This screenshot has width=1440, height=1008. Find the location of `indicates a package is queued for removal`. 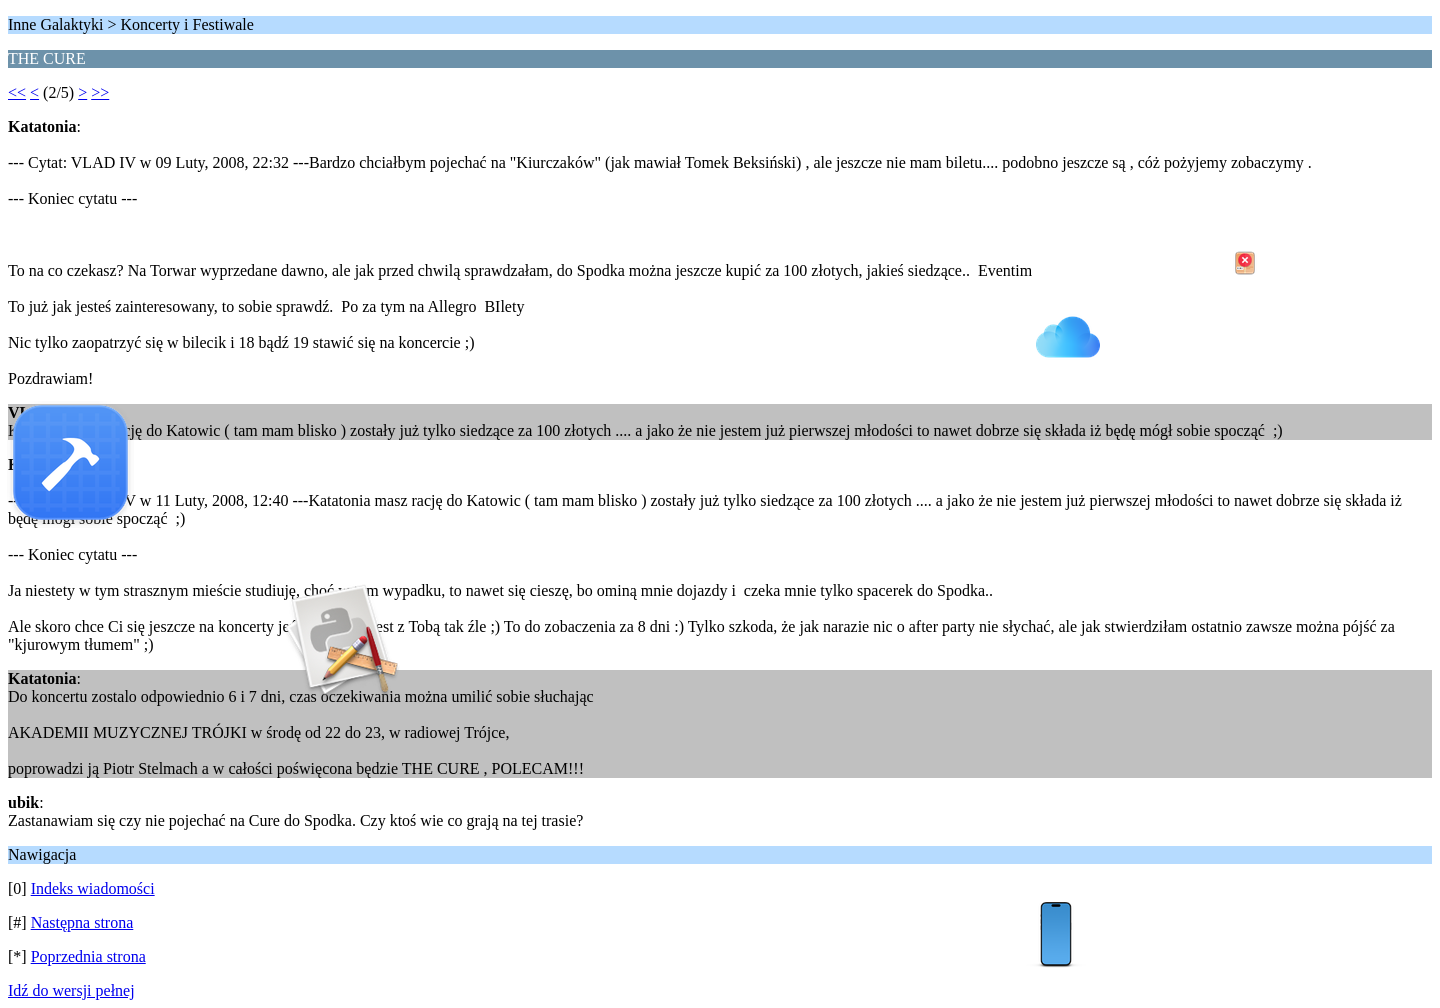

indicates a package is queued for removal is located at coordinates (1245, 263).